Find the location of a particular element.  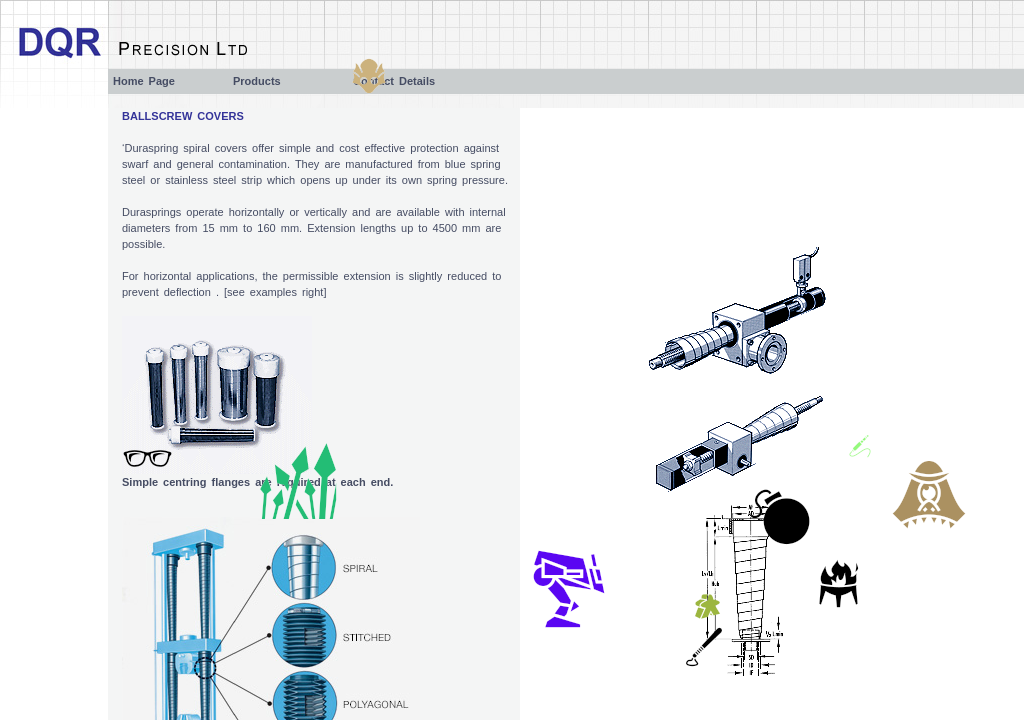

select spear weapon type is located at coordinates (298, 481).